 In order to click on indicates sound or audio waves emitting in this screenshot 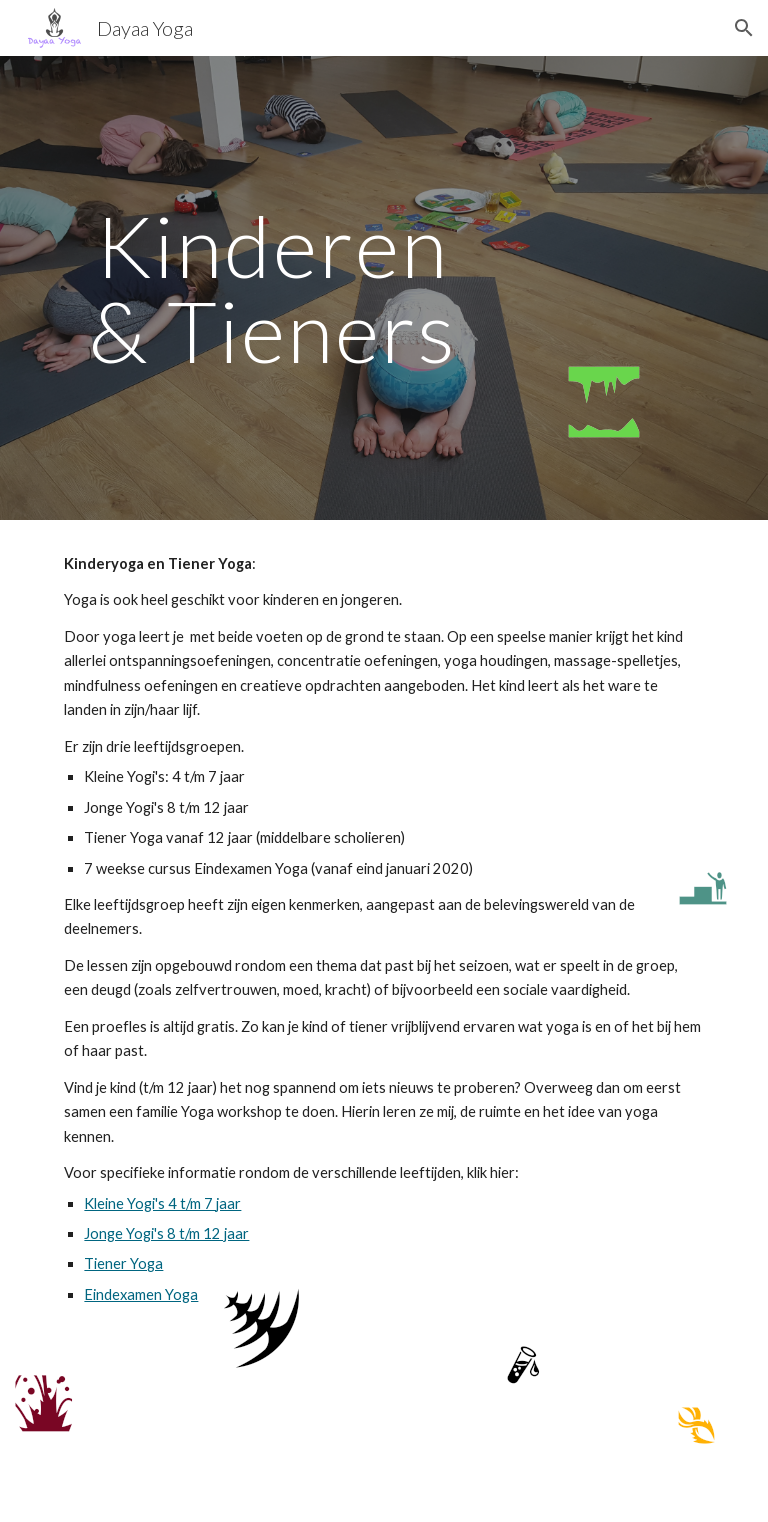, I will do `click(259, 1328)`.